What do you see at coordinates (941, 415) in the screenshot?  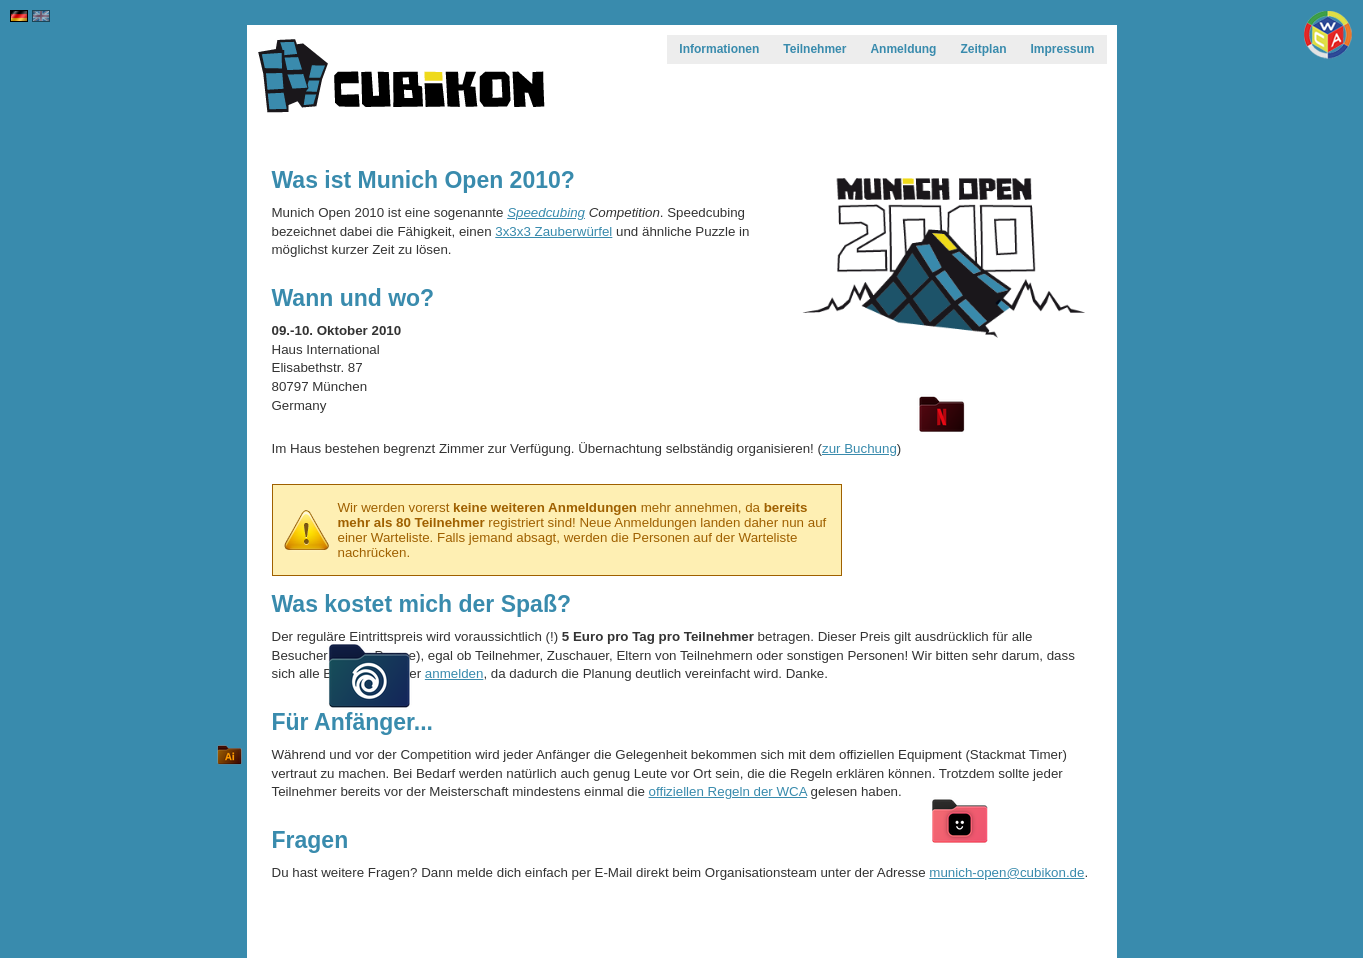 I see `open folder containing netflix downloads or media` at bounding box center [941, 415].